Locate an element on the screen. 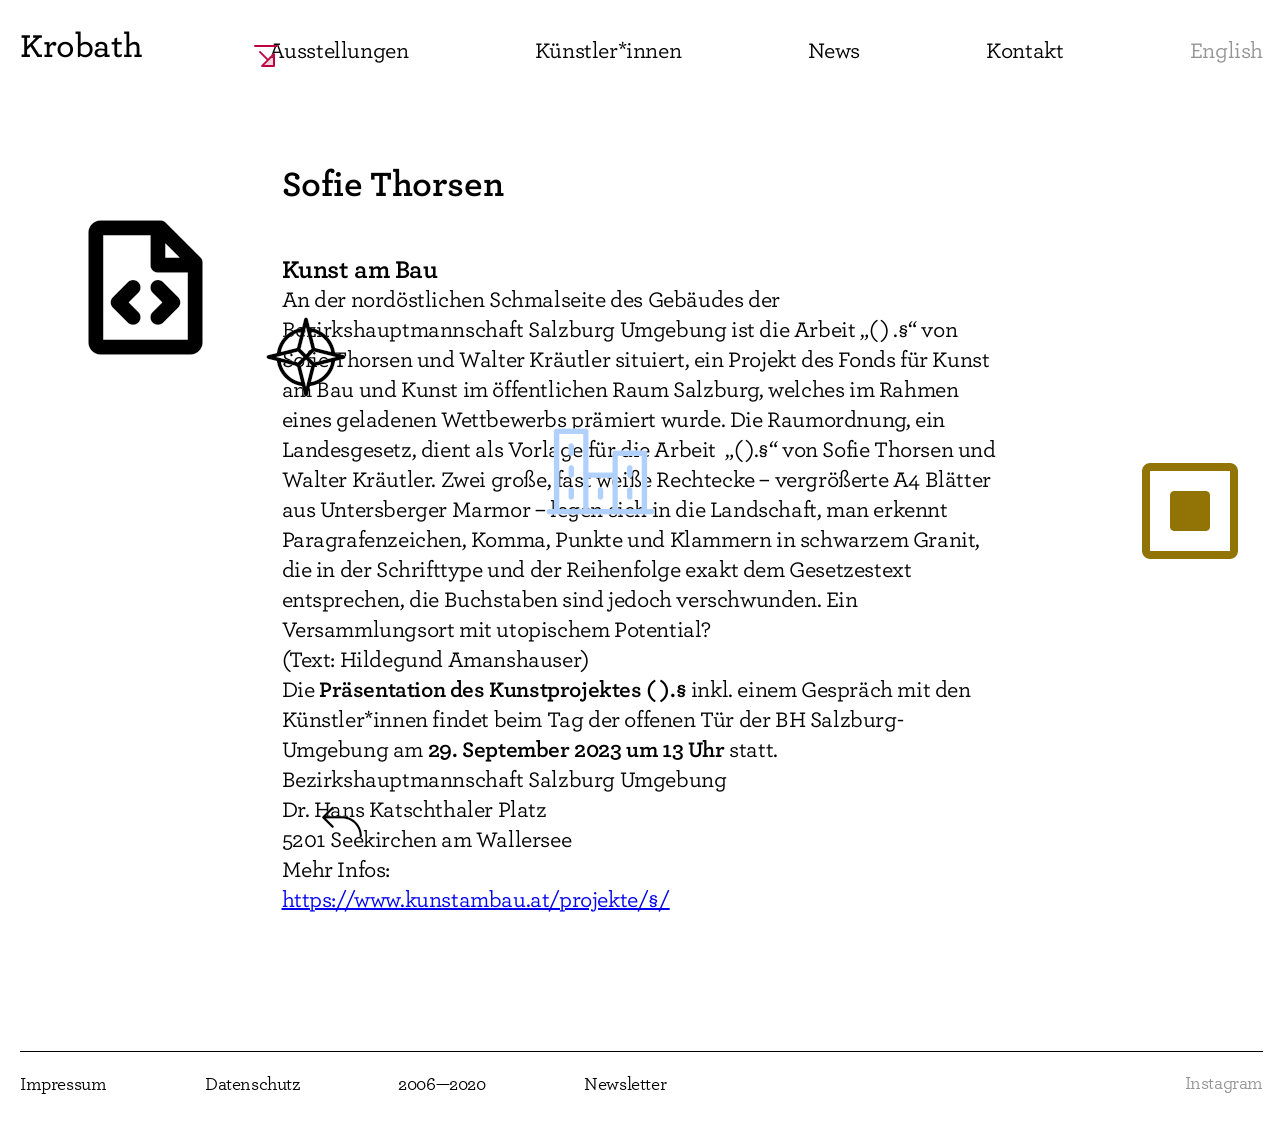 This screenshot has height=1121, width=1283. view source code file is located at coordinates (145, 287).